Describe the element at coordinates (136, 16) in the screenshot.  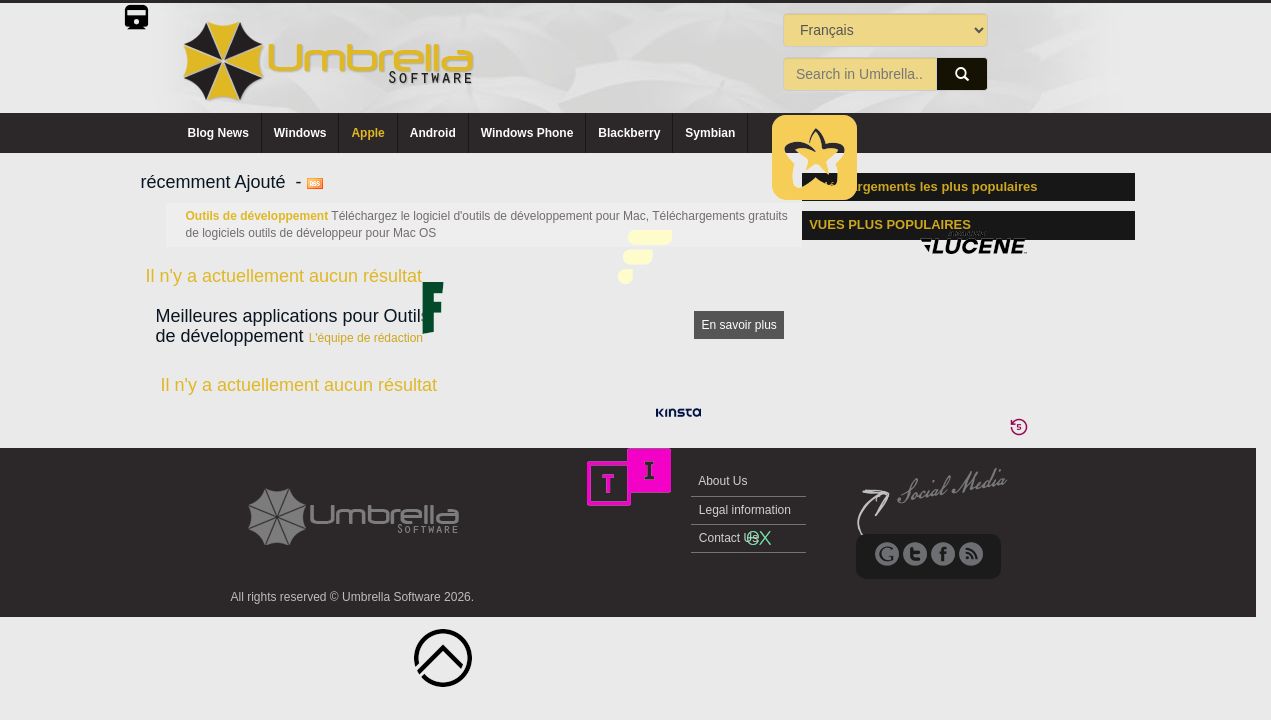
I see `view train schedules or routes` at that location.